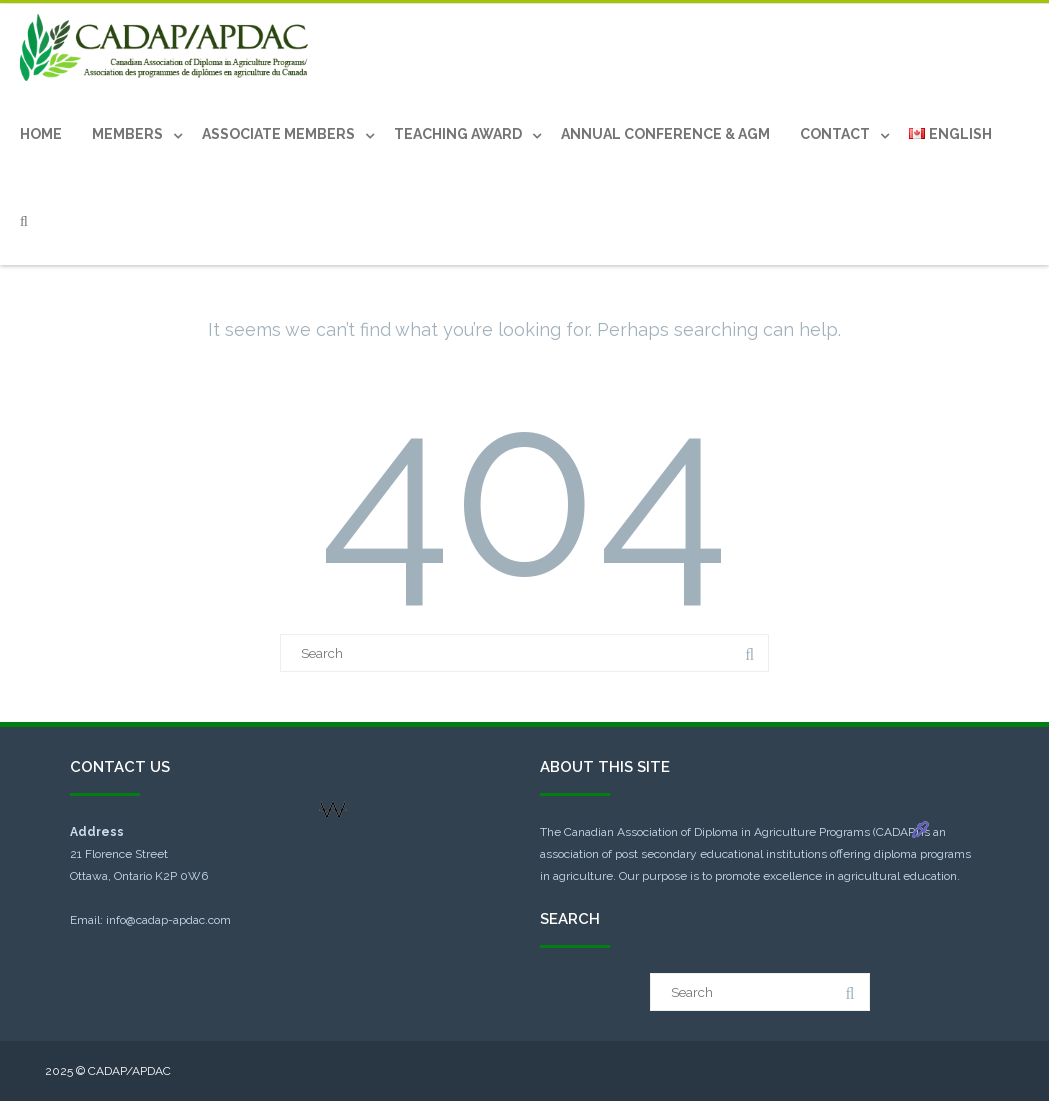  What do you see at coordinates (333, 809) in the screenshot?
I see `indicates south korean won currency` at bounding box center [333, 809].